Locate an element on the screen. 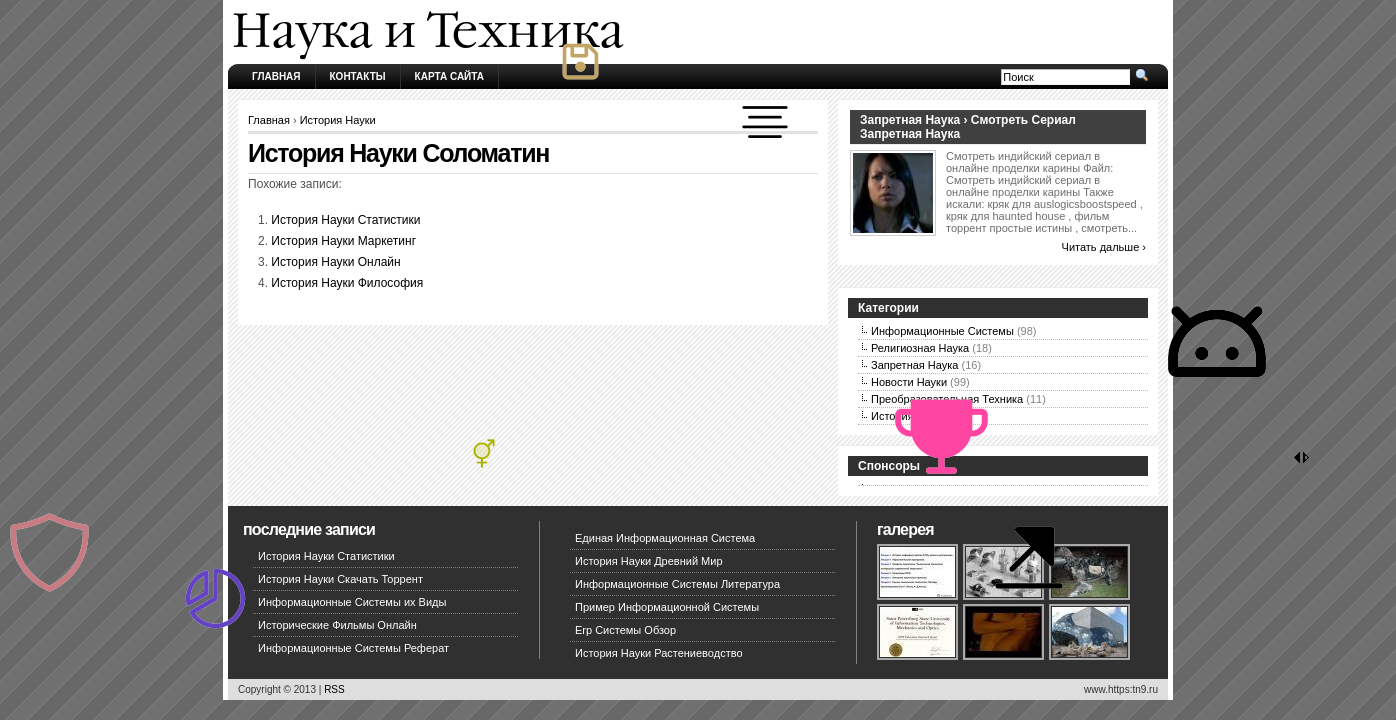  view achievements or awards is located at coordinates (941, 433).